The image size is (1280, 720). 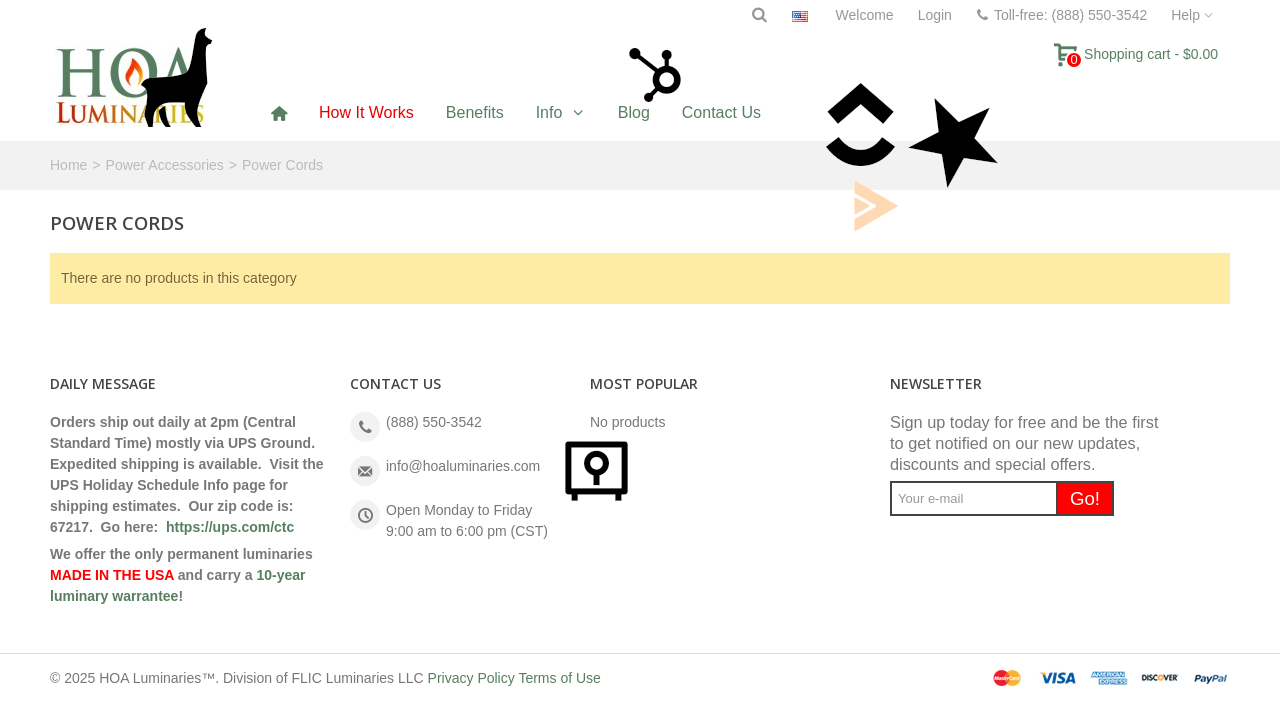 What do you see at coordinates (176, 77) in the screenshot?
I see `tina cms logo` at bounding box center [176, 77].